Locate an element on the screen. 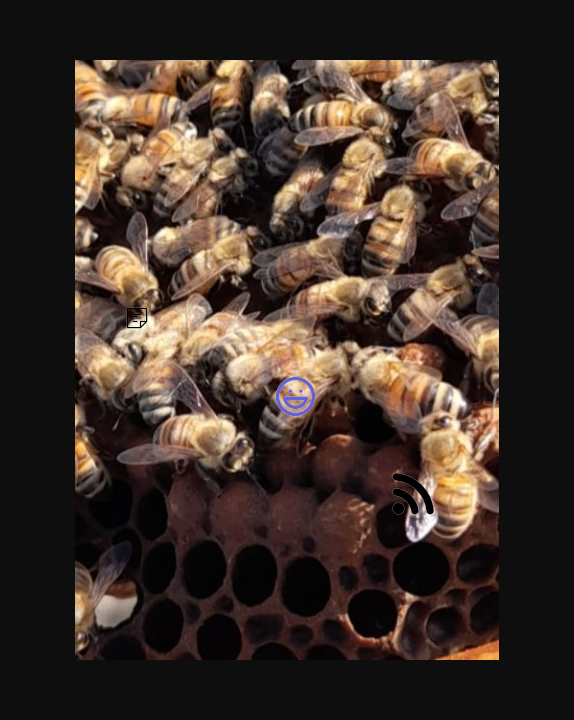 Image resolution: width=574 pixels, height=720 pixels. subscribe to RSS feed updates is located at coordinates (414, 493).